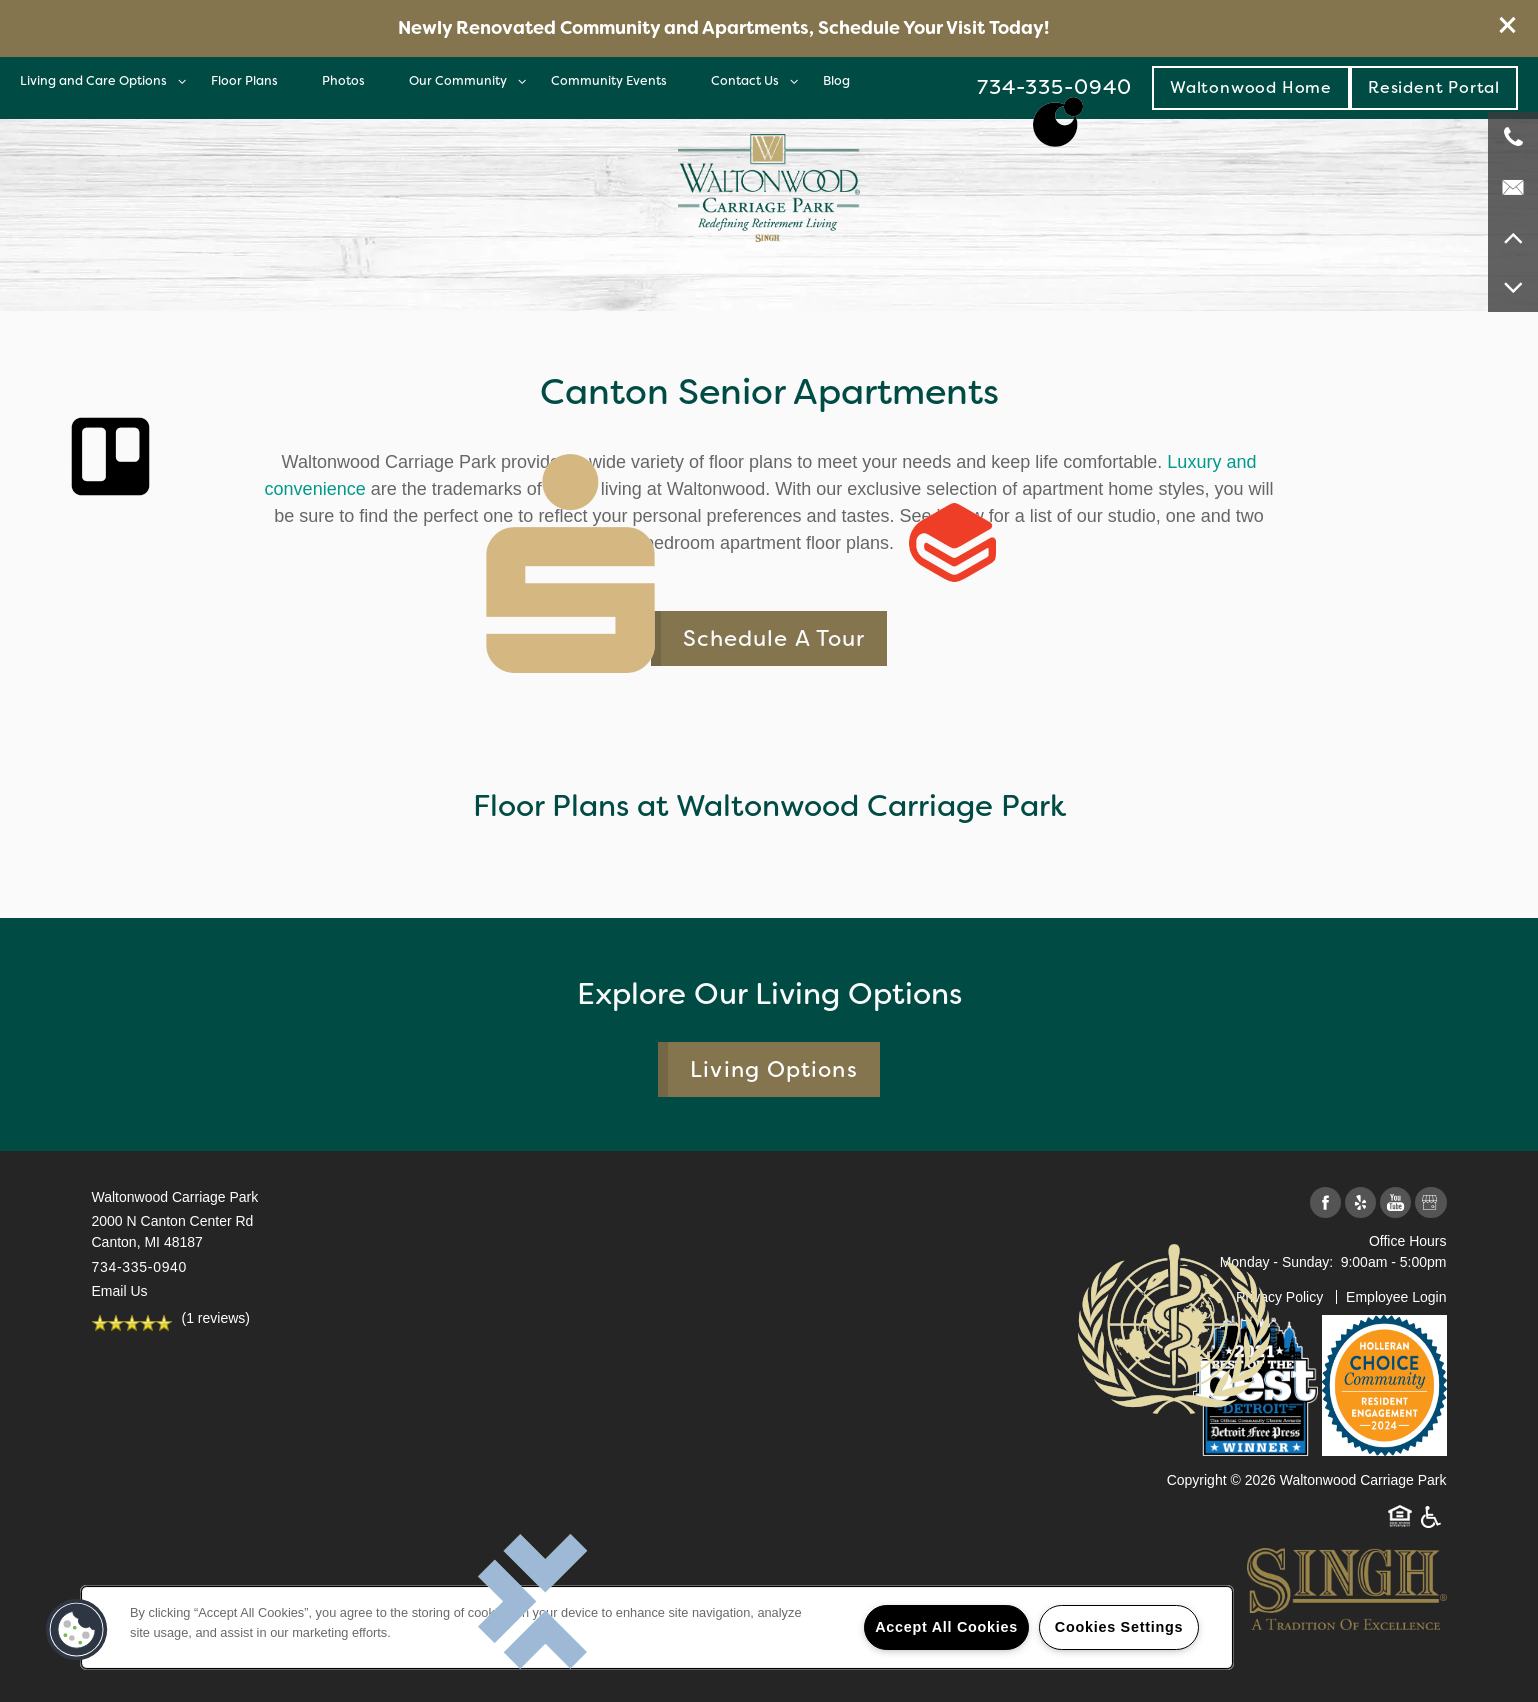 This screenshot has height=1702, width=1538. What do you see at coordinates (952, 542) in the screenshot?
I see `open GitBook documentation` at bounding box center [952, 542].